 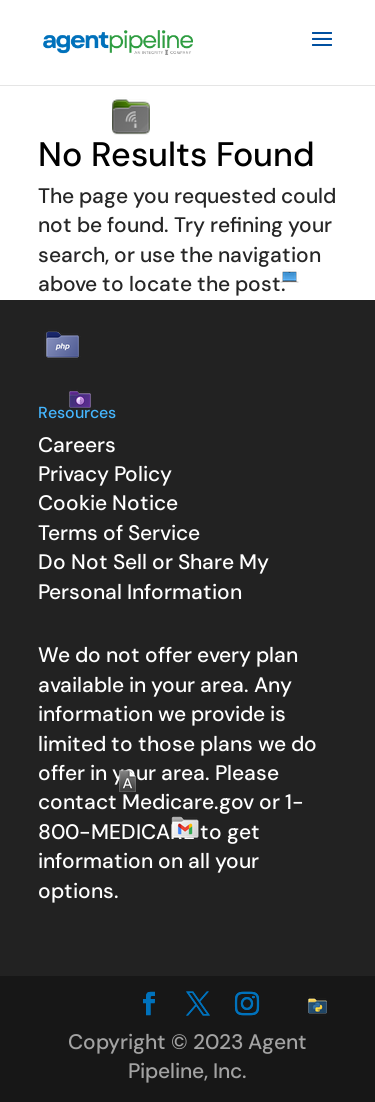 I want to click on folder containing tor browser files, so click(x=80, y=400).